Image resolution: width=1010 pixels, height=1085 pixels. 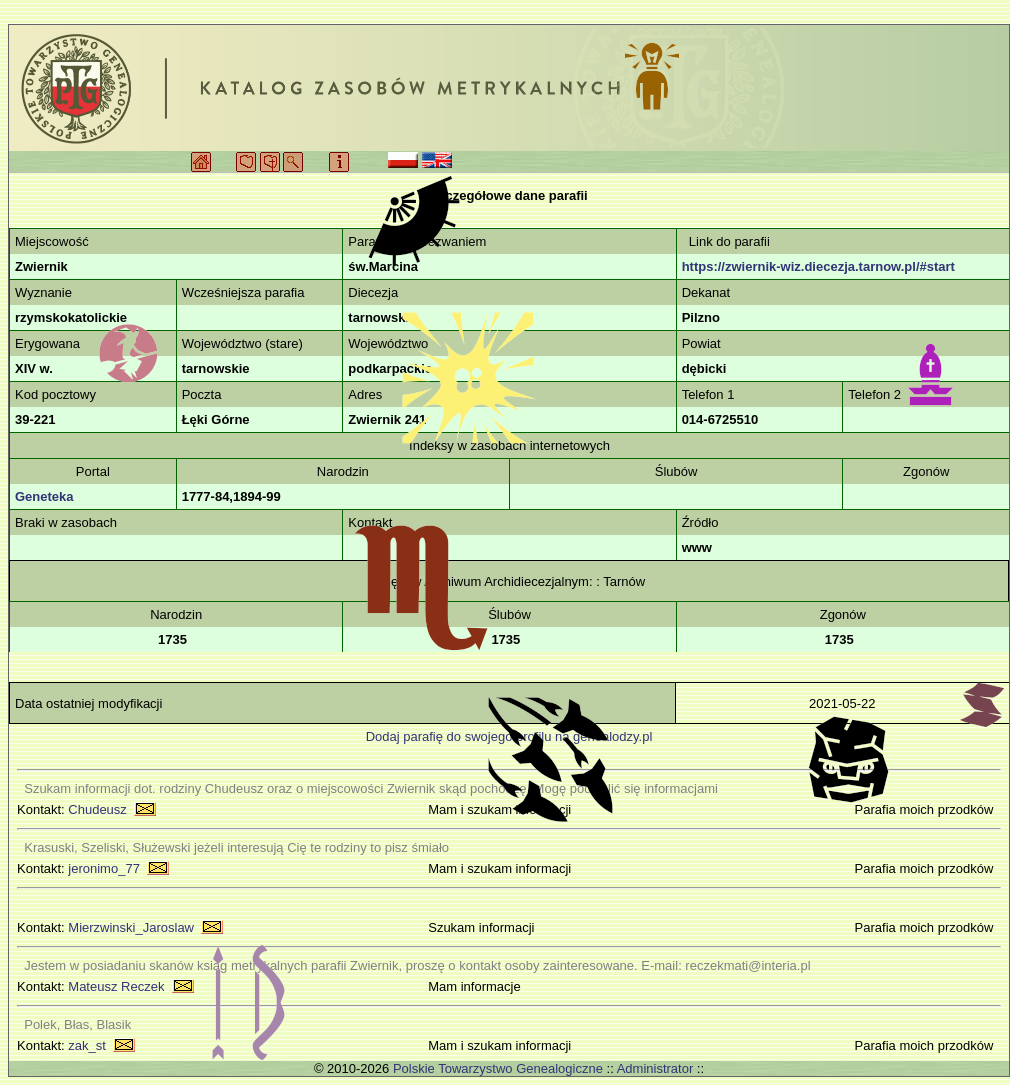 What do you see at coordinates (414, 221) in the screenshot?
I see `toggle cooling or fan settings` at bounding box center [414, 221].